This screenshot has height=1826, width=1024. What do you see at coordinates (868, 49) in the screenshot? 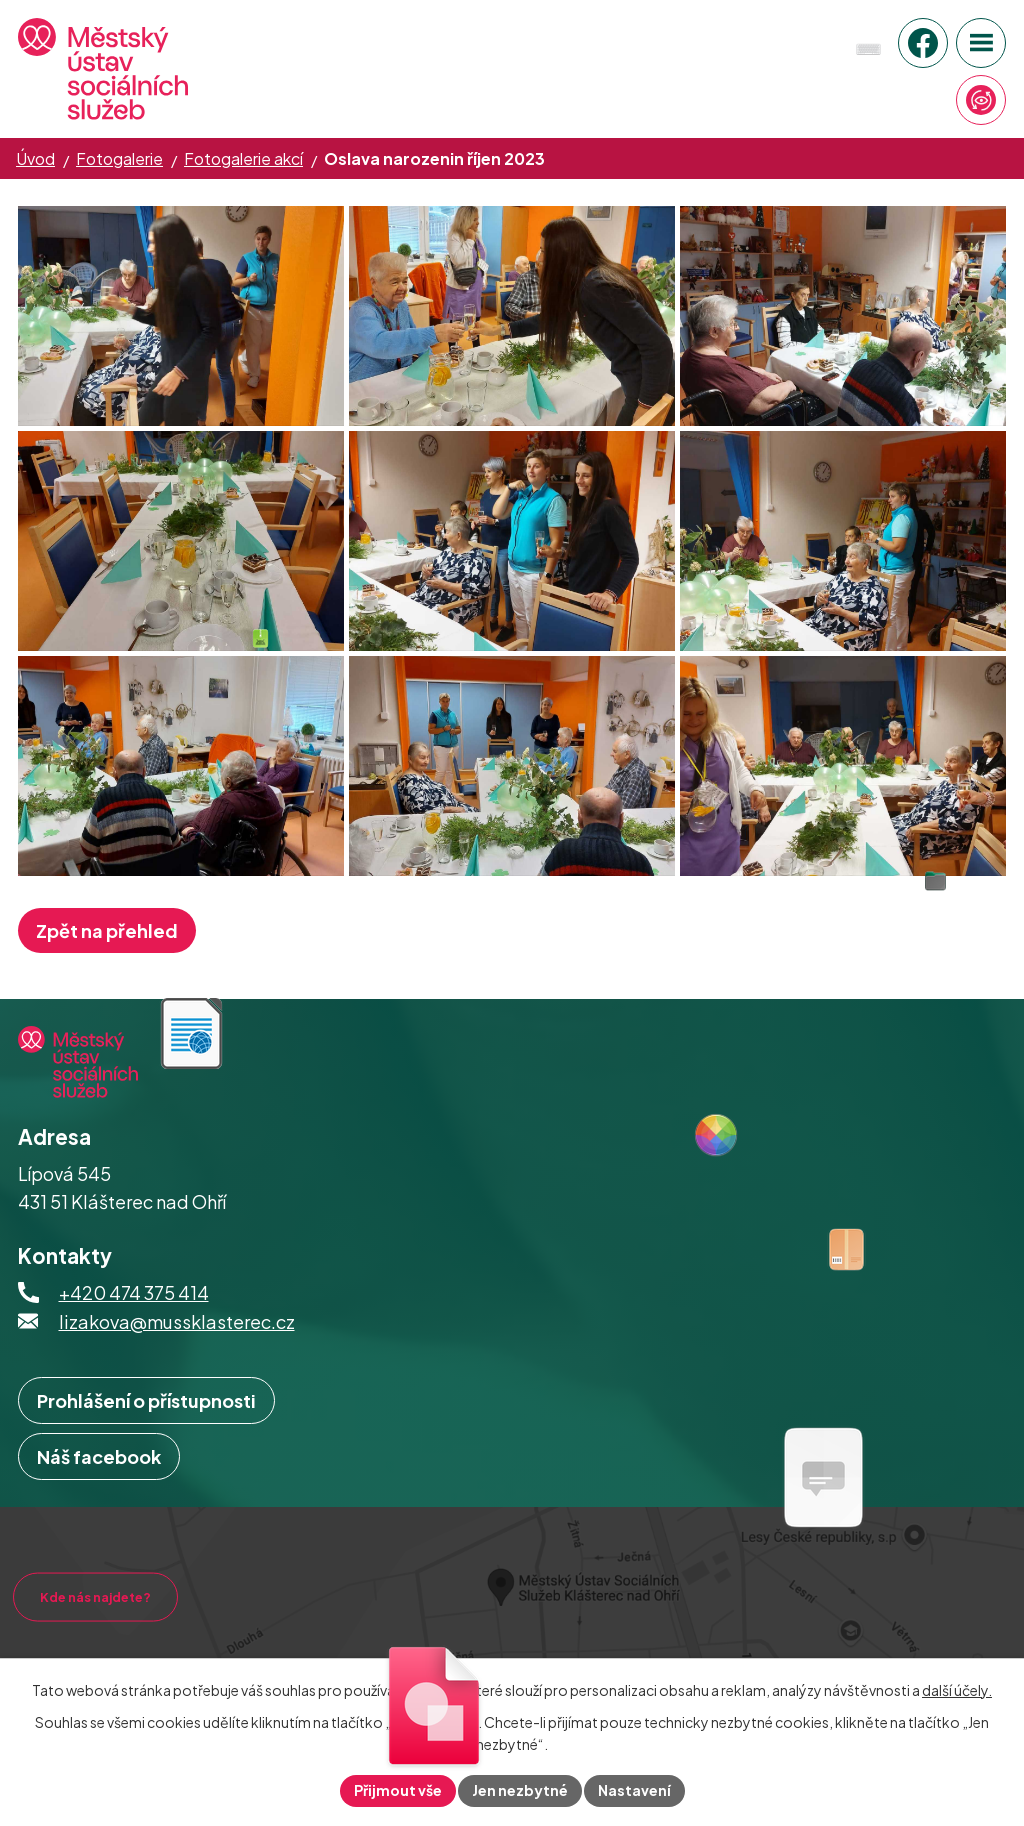
I see `indicates keyboard is connected` at bounding box center [868, 49].